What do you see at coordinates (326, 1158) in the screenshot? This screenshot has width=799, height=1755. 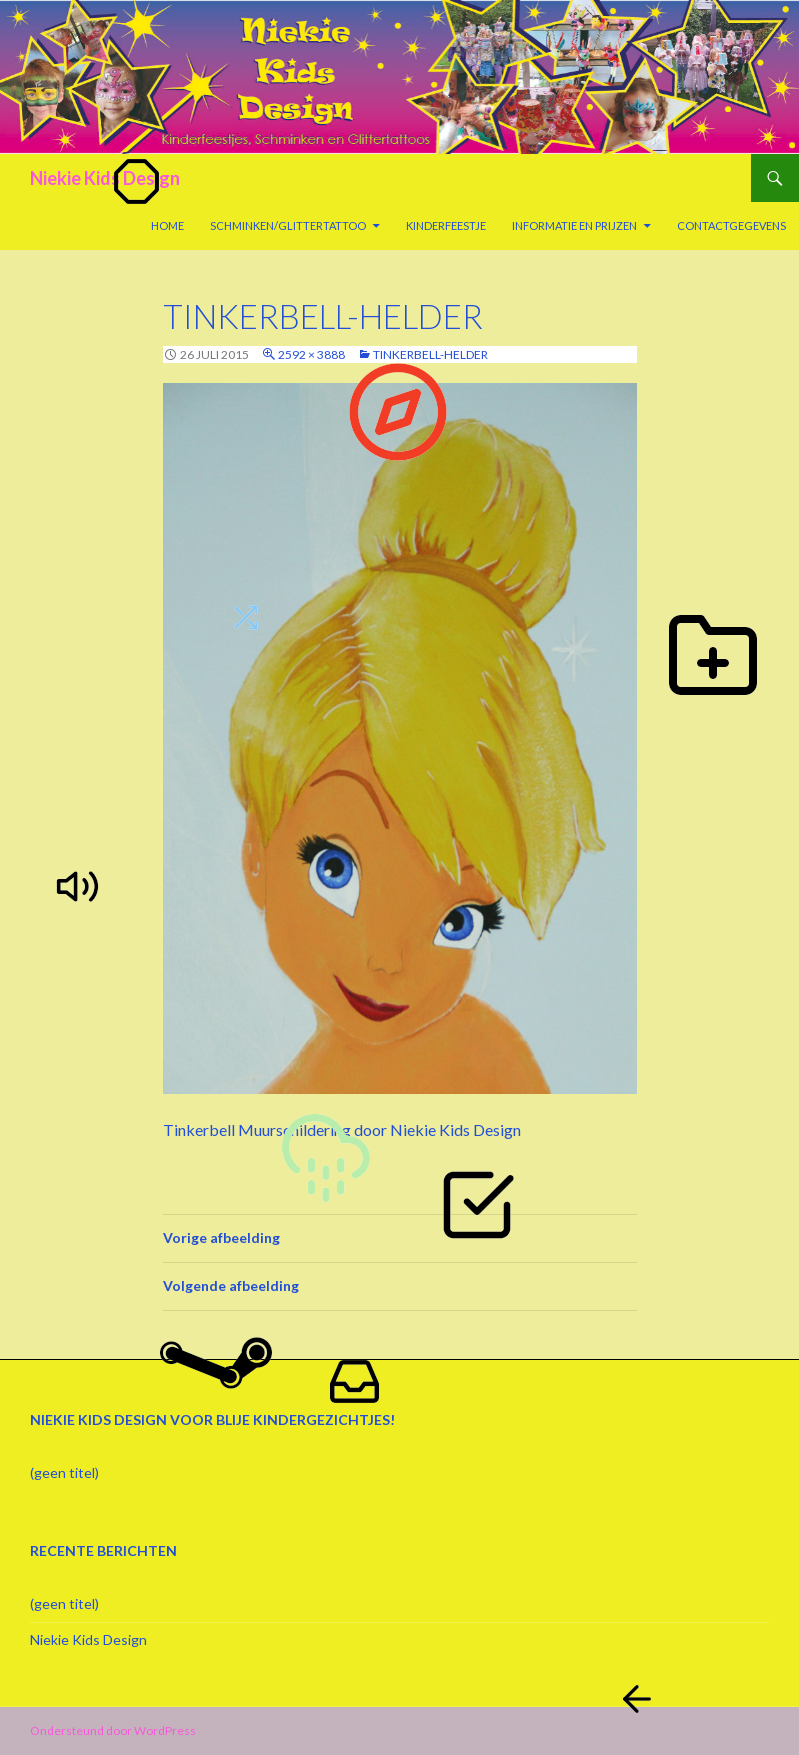 I see `indicates light rain or drizzle in weather forecast` at bounding box center [326, 1158].